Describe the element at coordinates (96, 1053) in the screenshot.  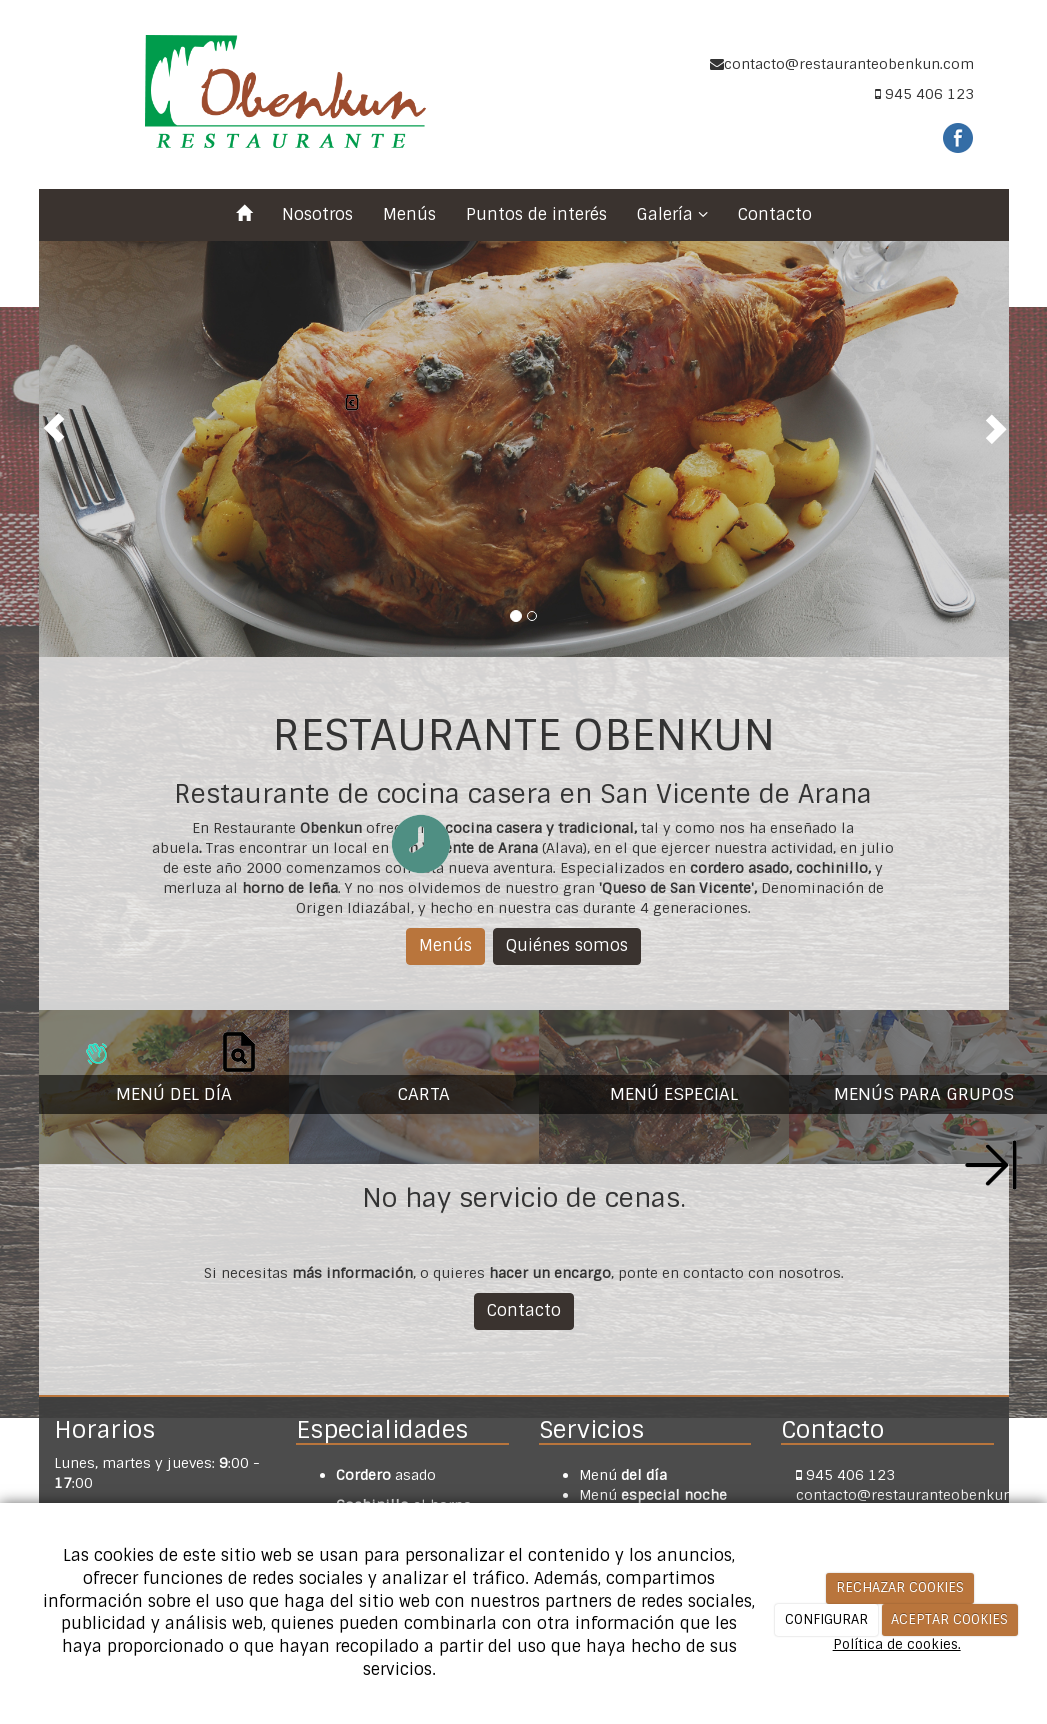
I see `send a friendly greeting or wave` at that location.